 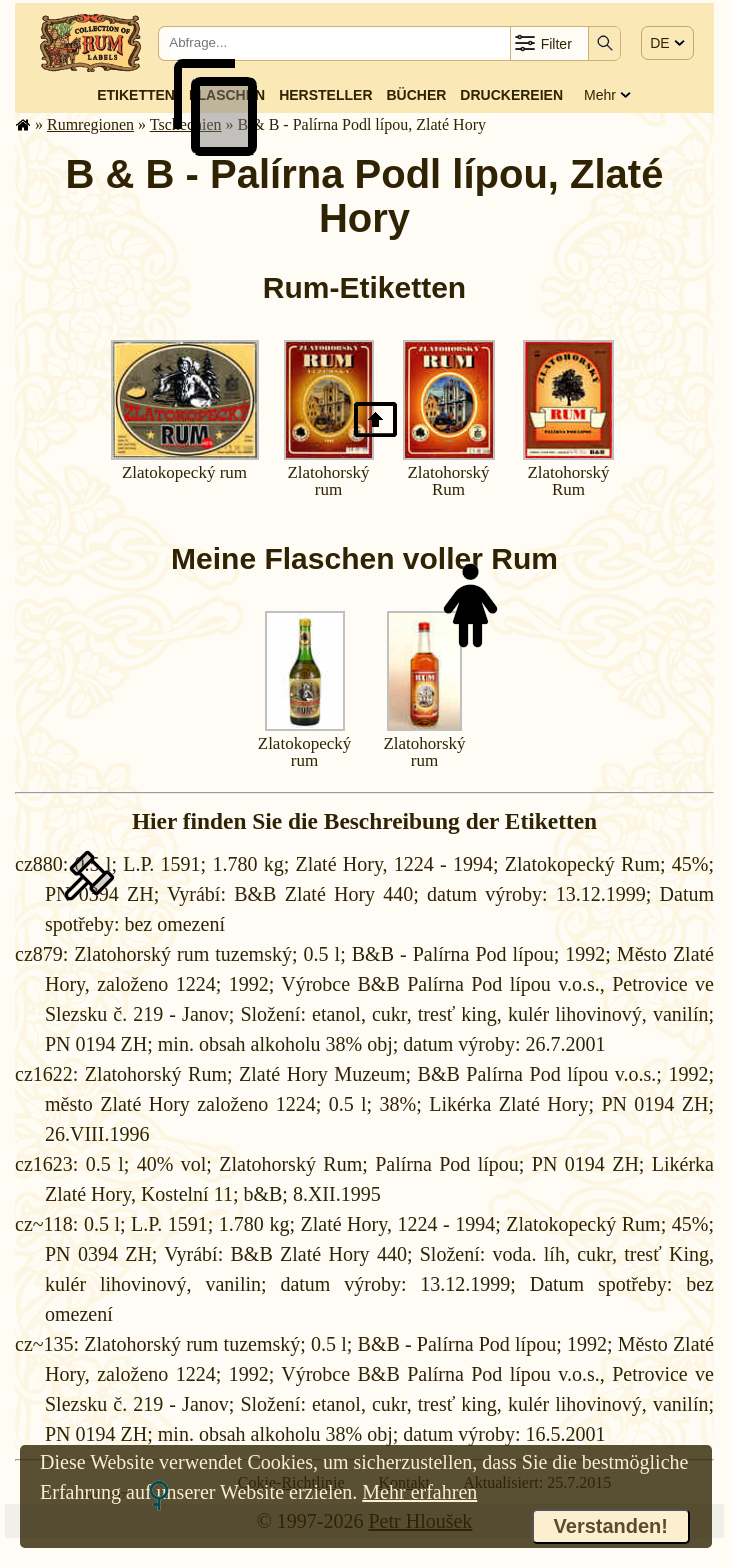 I want to click on access legal or terms of service information, so click(x=87, y=877).